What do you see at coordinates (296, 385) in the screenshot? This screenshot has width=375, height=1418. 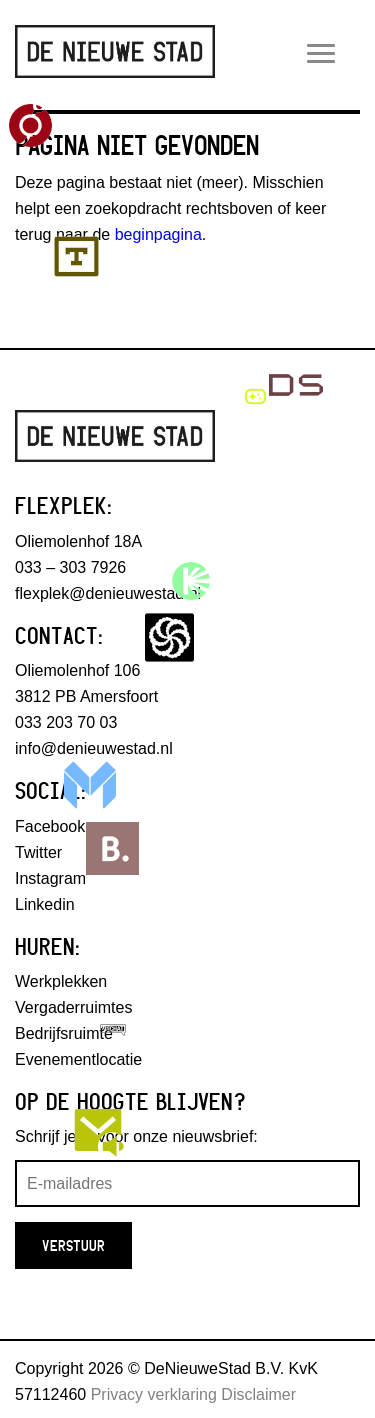 I see `DataStax company logo` at bounding box center [296, 385].